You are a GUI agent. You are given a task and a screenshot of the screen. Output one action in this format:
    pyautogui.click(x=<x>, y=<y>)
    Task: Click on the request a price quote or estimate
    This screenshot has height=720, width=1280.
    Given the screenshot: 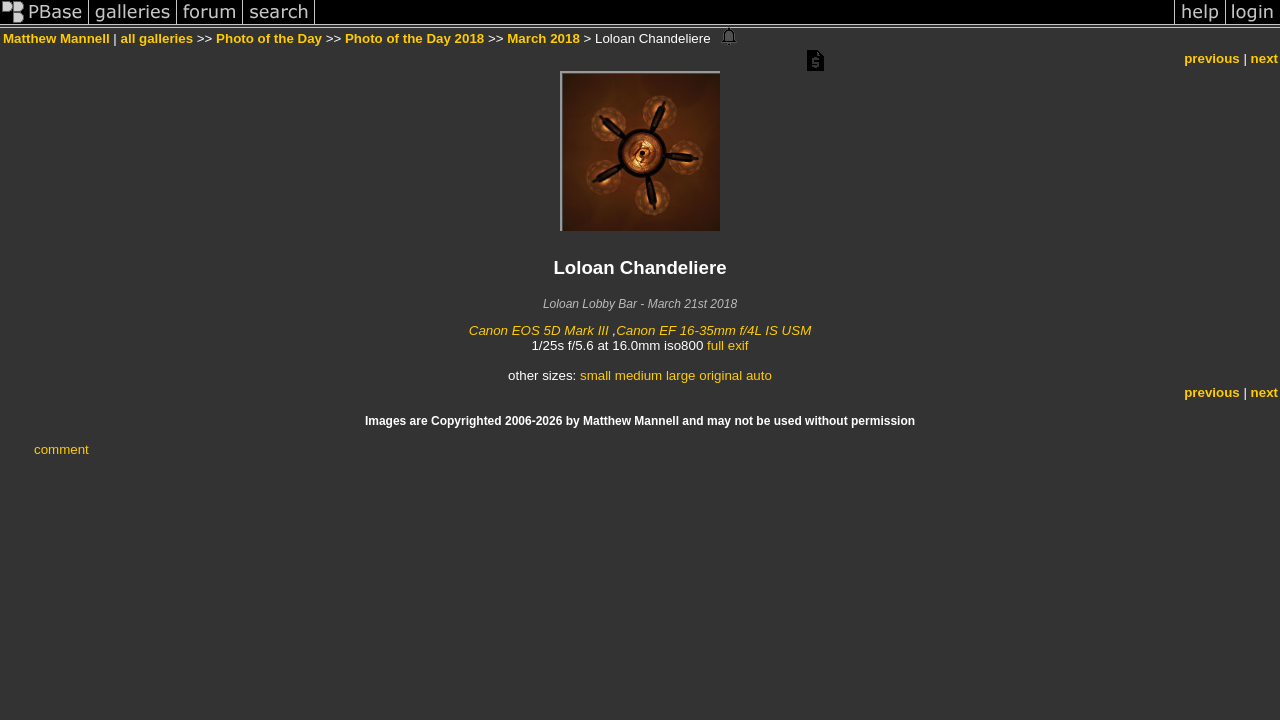 What is the action you would take?
    pyautogui.click(x=815, y=60)
    